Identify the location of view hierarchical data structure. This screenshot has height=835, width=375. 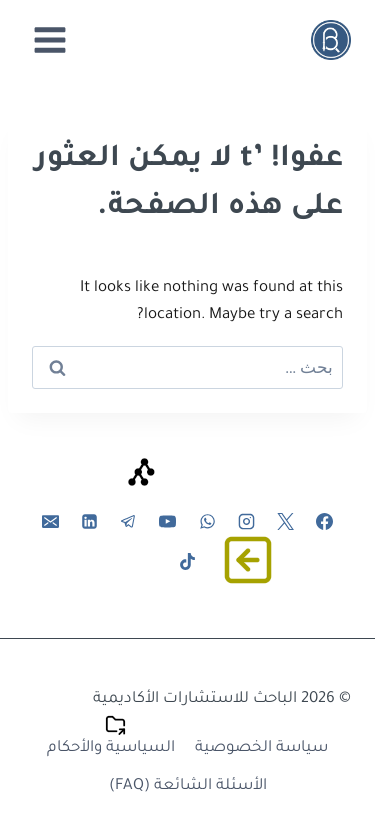
(142, 472).